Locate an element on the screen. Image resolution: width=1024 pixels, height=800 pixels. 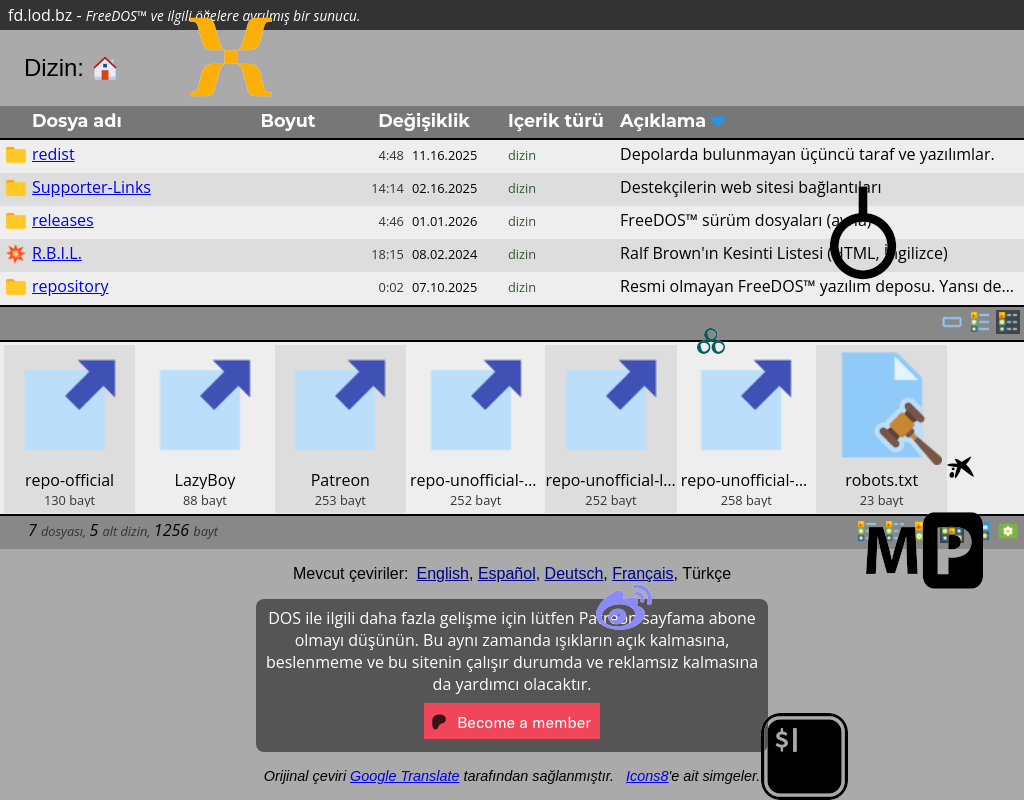
open iTerm2 terminal application is located at coordinates (804, 756).